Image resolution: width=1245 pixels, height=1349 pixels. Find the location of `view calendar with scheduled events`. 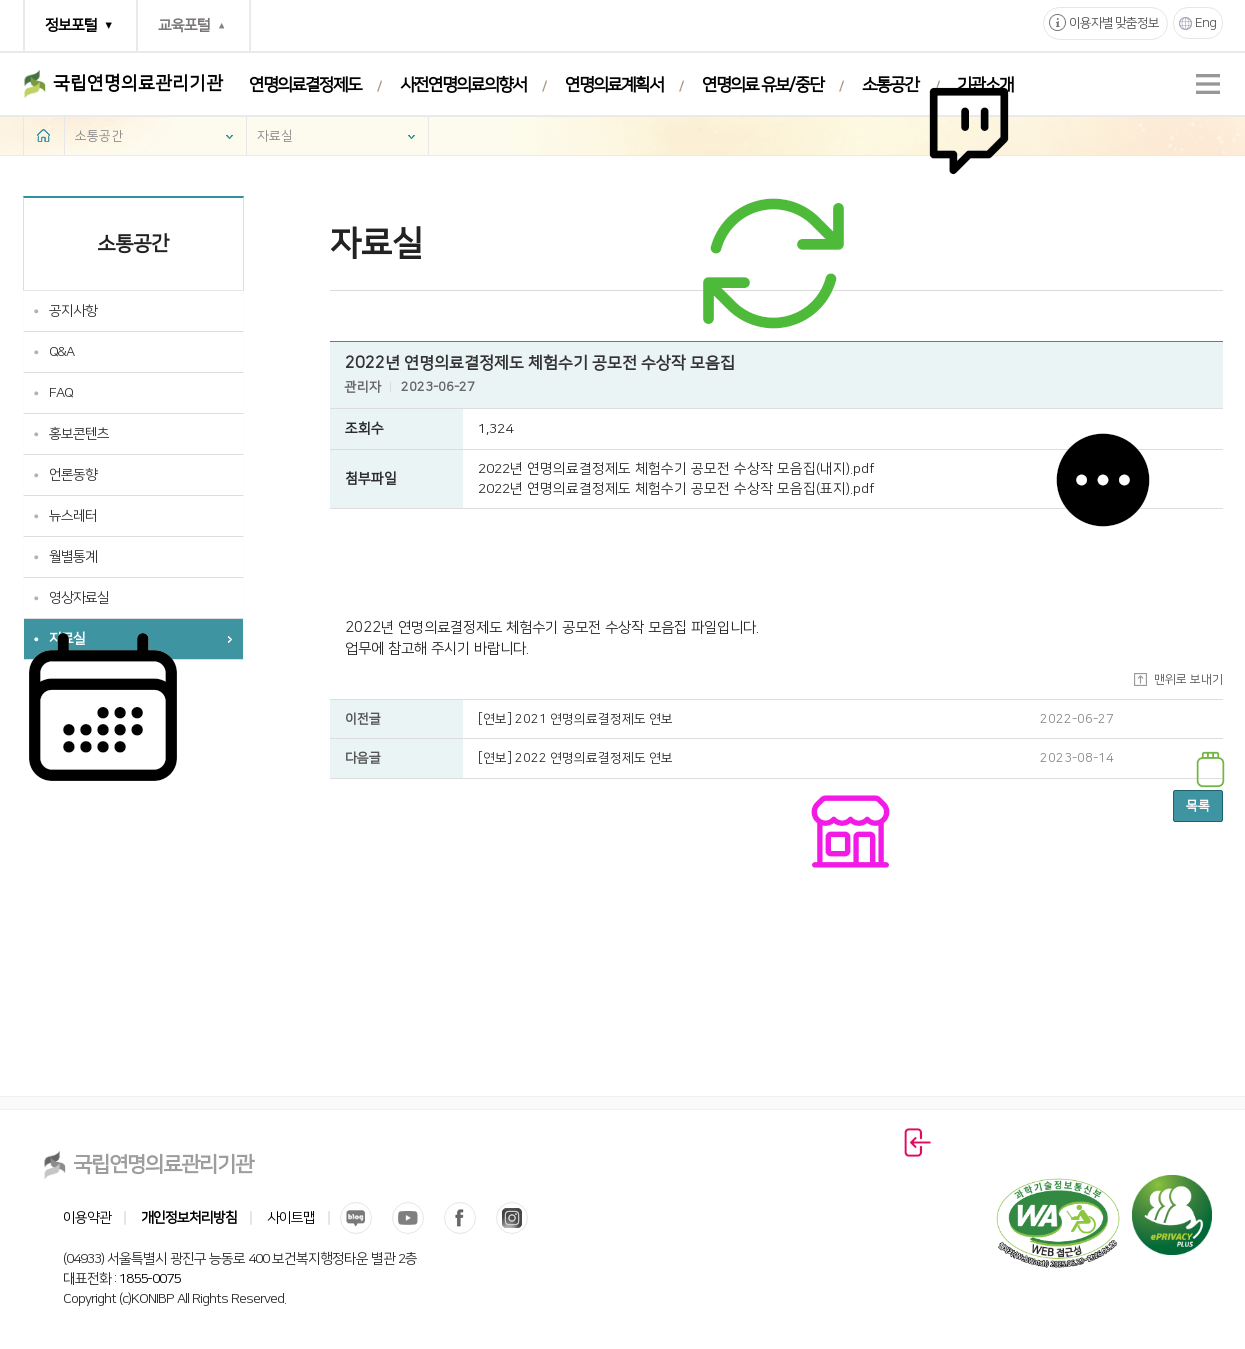

view calendar with scheduled events is located at coordinates (103, 707).